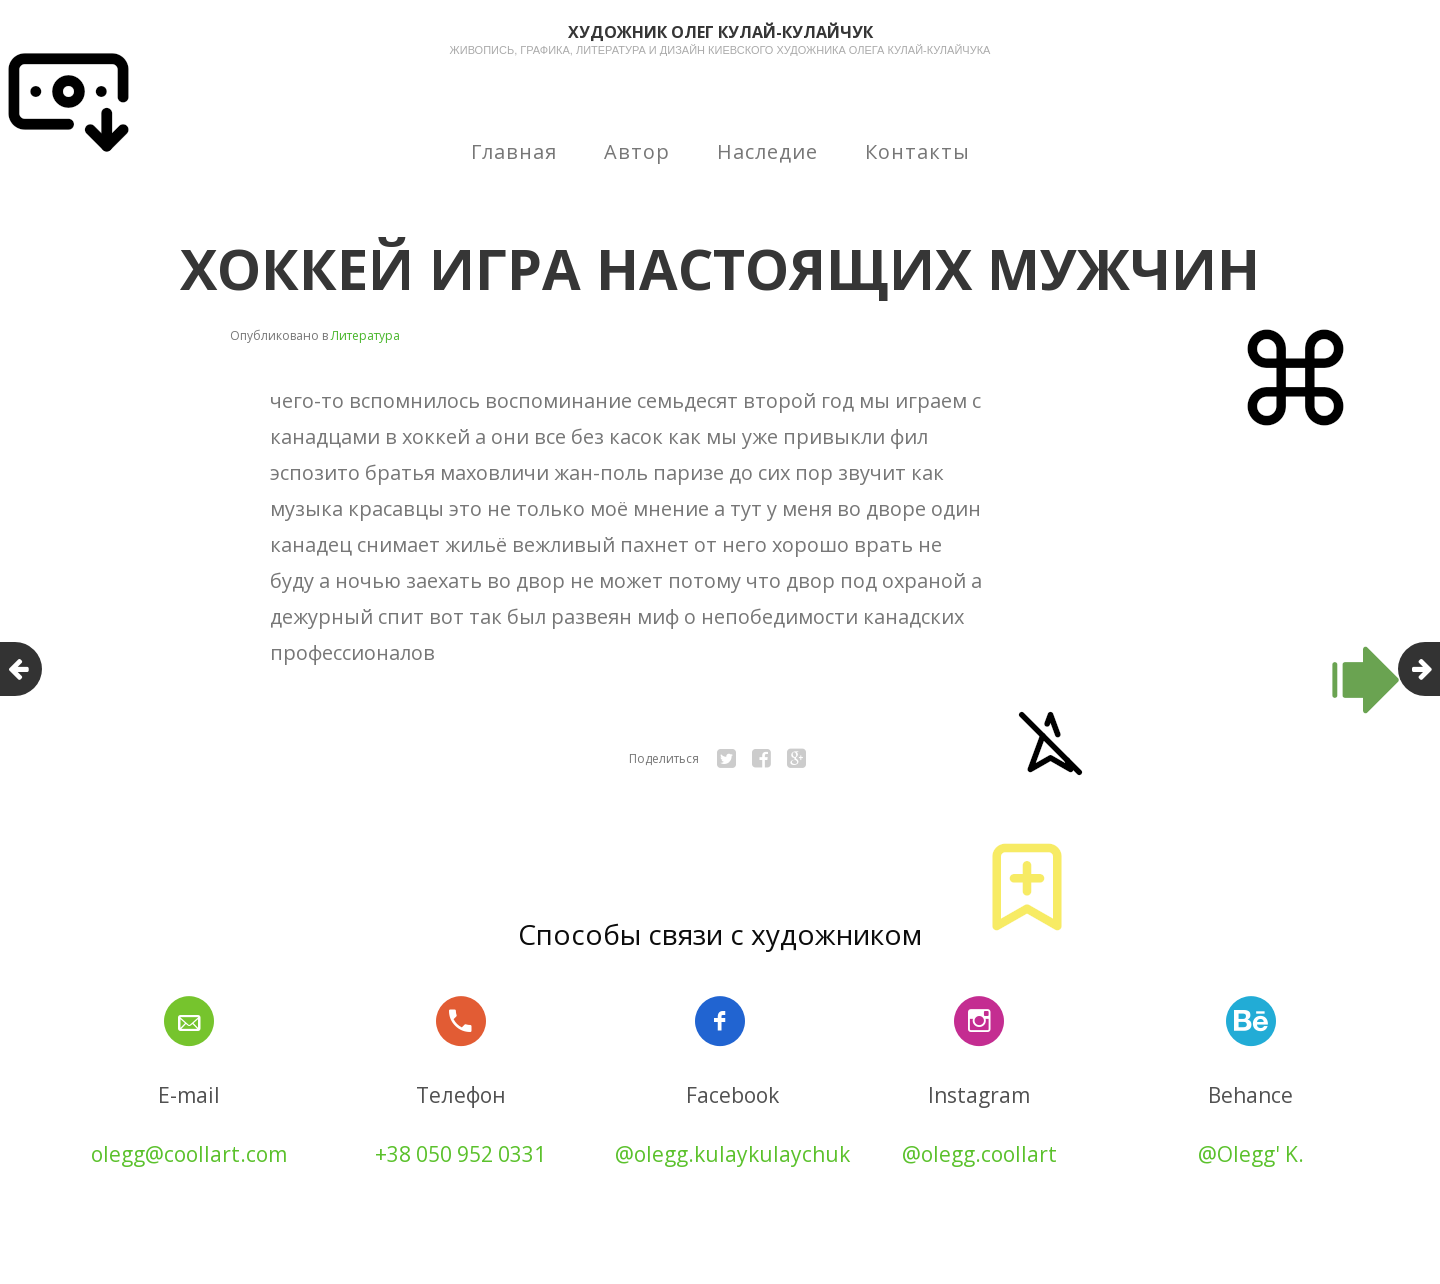 The image size is (1440, 1284). Describe the element at coordinates (1027, 887) in the screenshot. I see `add a new bookmark` at that location.